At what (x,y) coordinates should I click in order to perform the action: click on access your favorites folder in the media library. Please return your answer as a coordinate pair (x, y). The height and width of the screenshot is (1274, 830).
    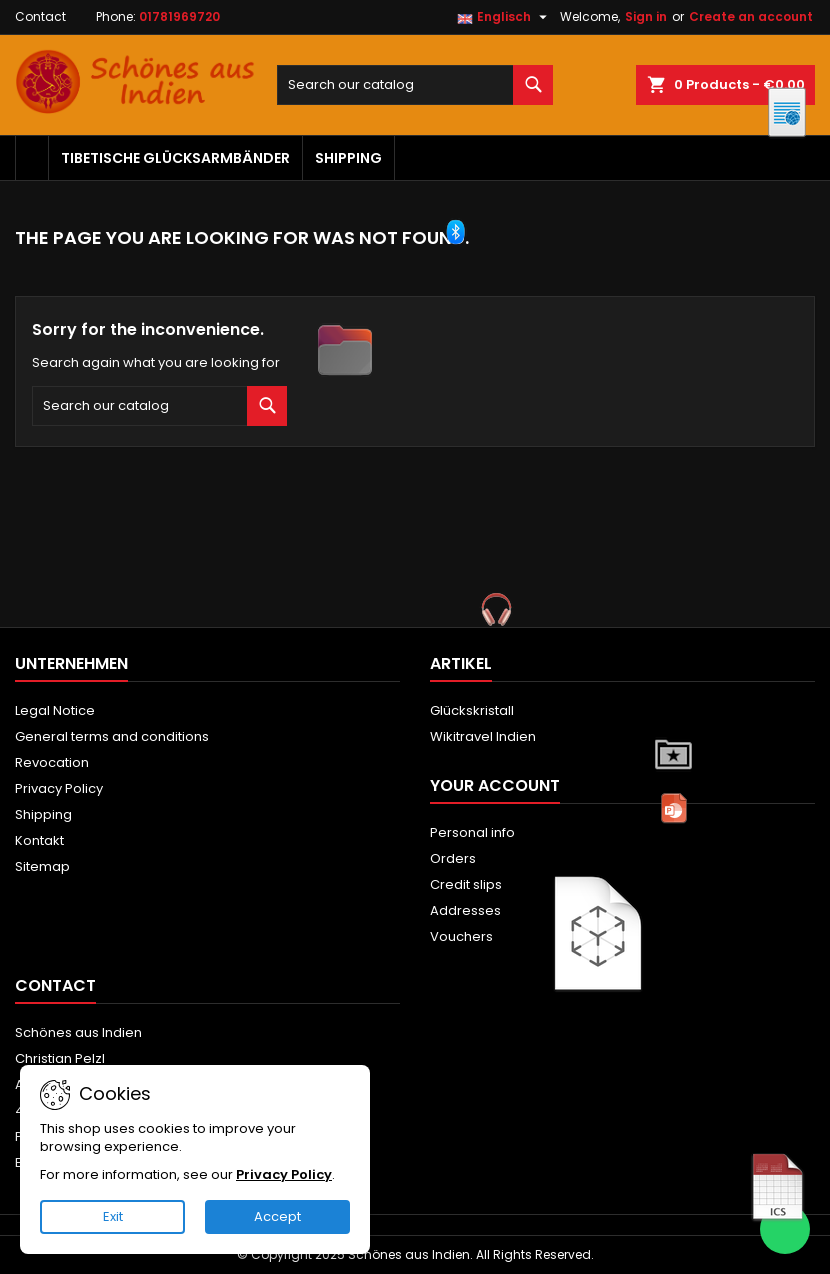
    Looking at the image, I should click on (673, 754).